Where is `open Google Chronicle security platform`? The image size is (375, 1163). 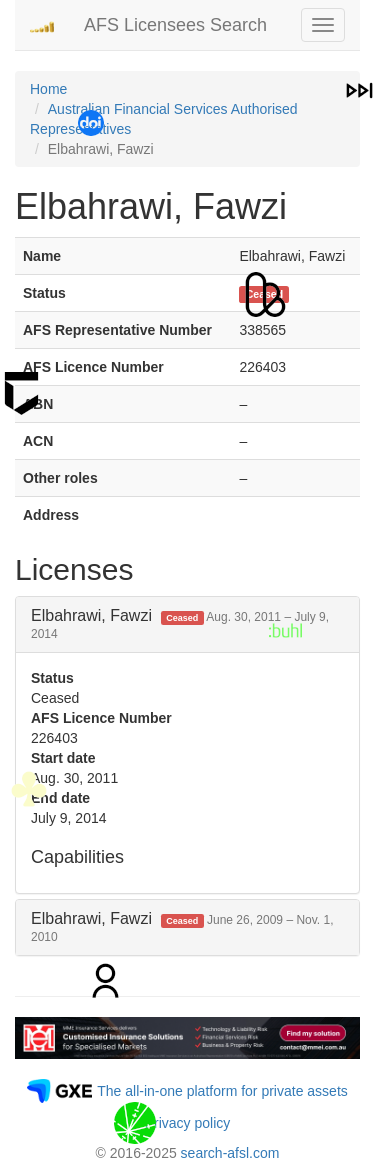
open Google Chronicle security platform is located at coordinates (21, 393).